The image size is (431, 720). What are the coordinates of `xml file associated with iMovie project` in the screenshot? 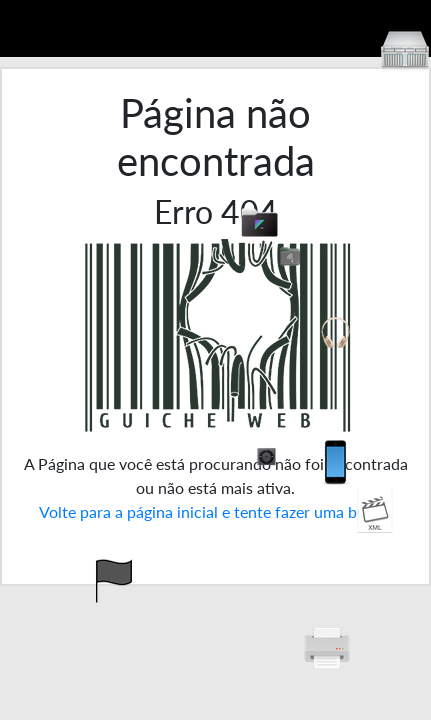 It's located at (375, 510).